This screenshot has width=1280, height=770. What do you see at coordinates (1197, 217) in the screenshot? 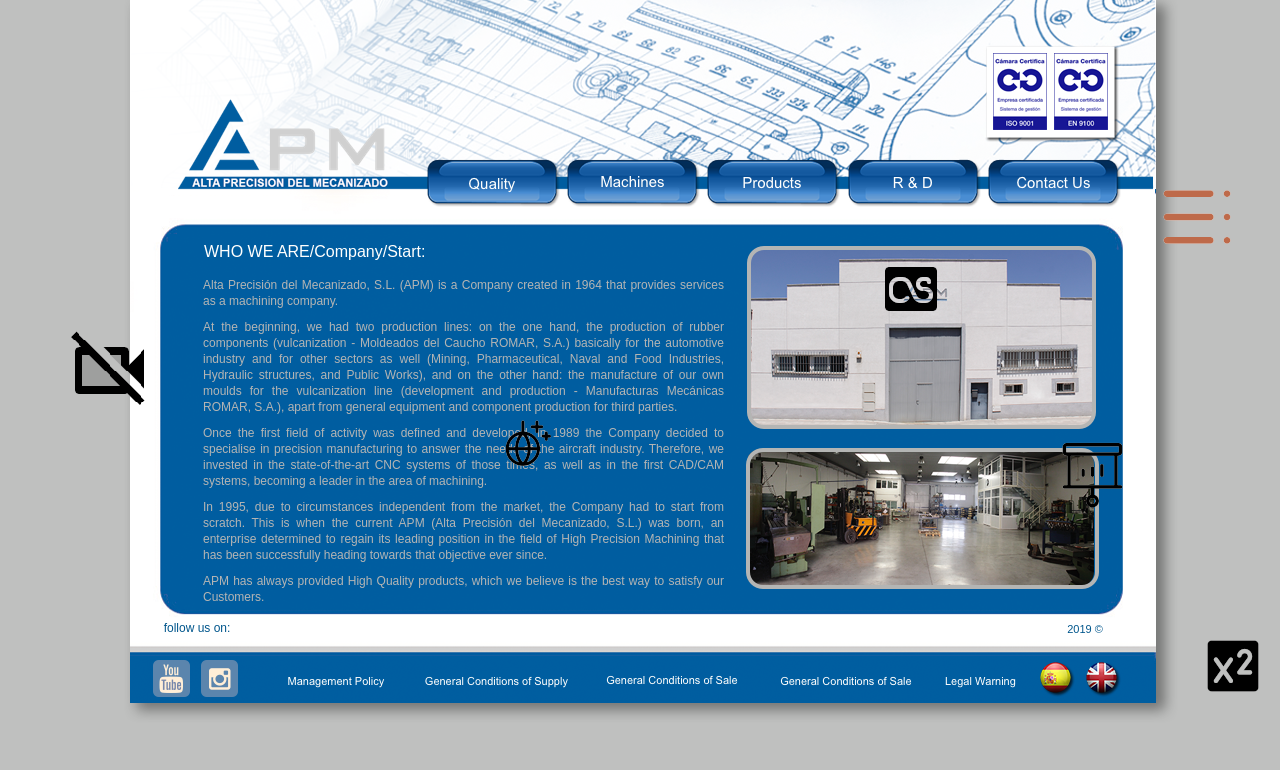
I see `view table of contents` at bounding box center [1197, 217].